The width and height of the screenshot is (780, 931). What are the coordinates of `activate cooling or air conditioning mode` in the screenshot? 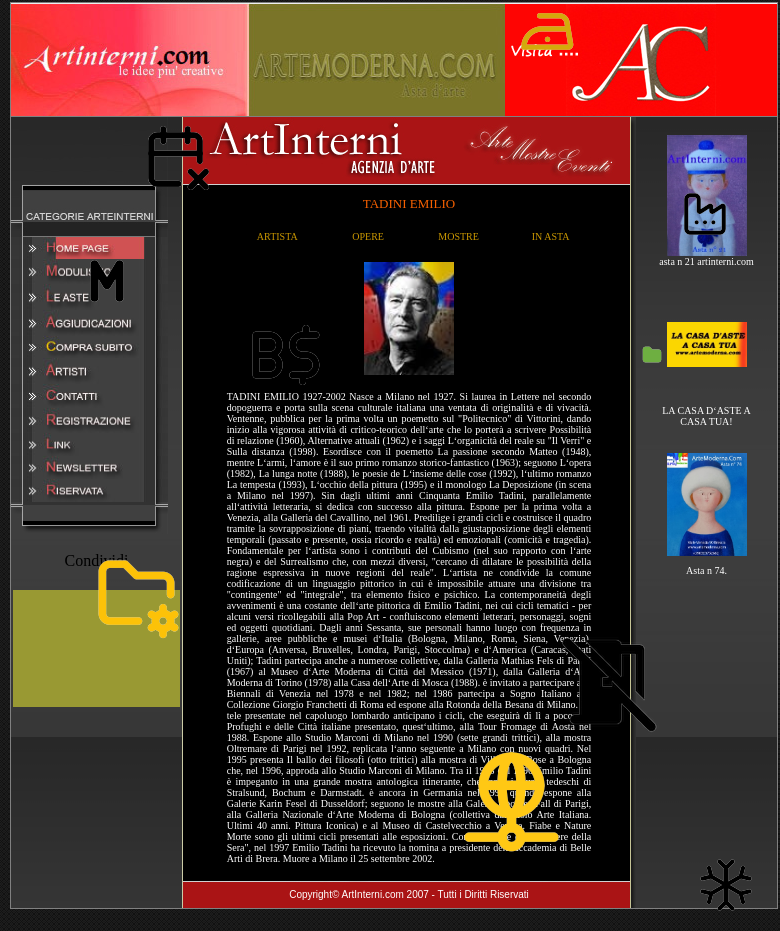 It's located at (726, 885).